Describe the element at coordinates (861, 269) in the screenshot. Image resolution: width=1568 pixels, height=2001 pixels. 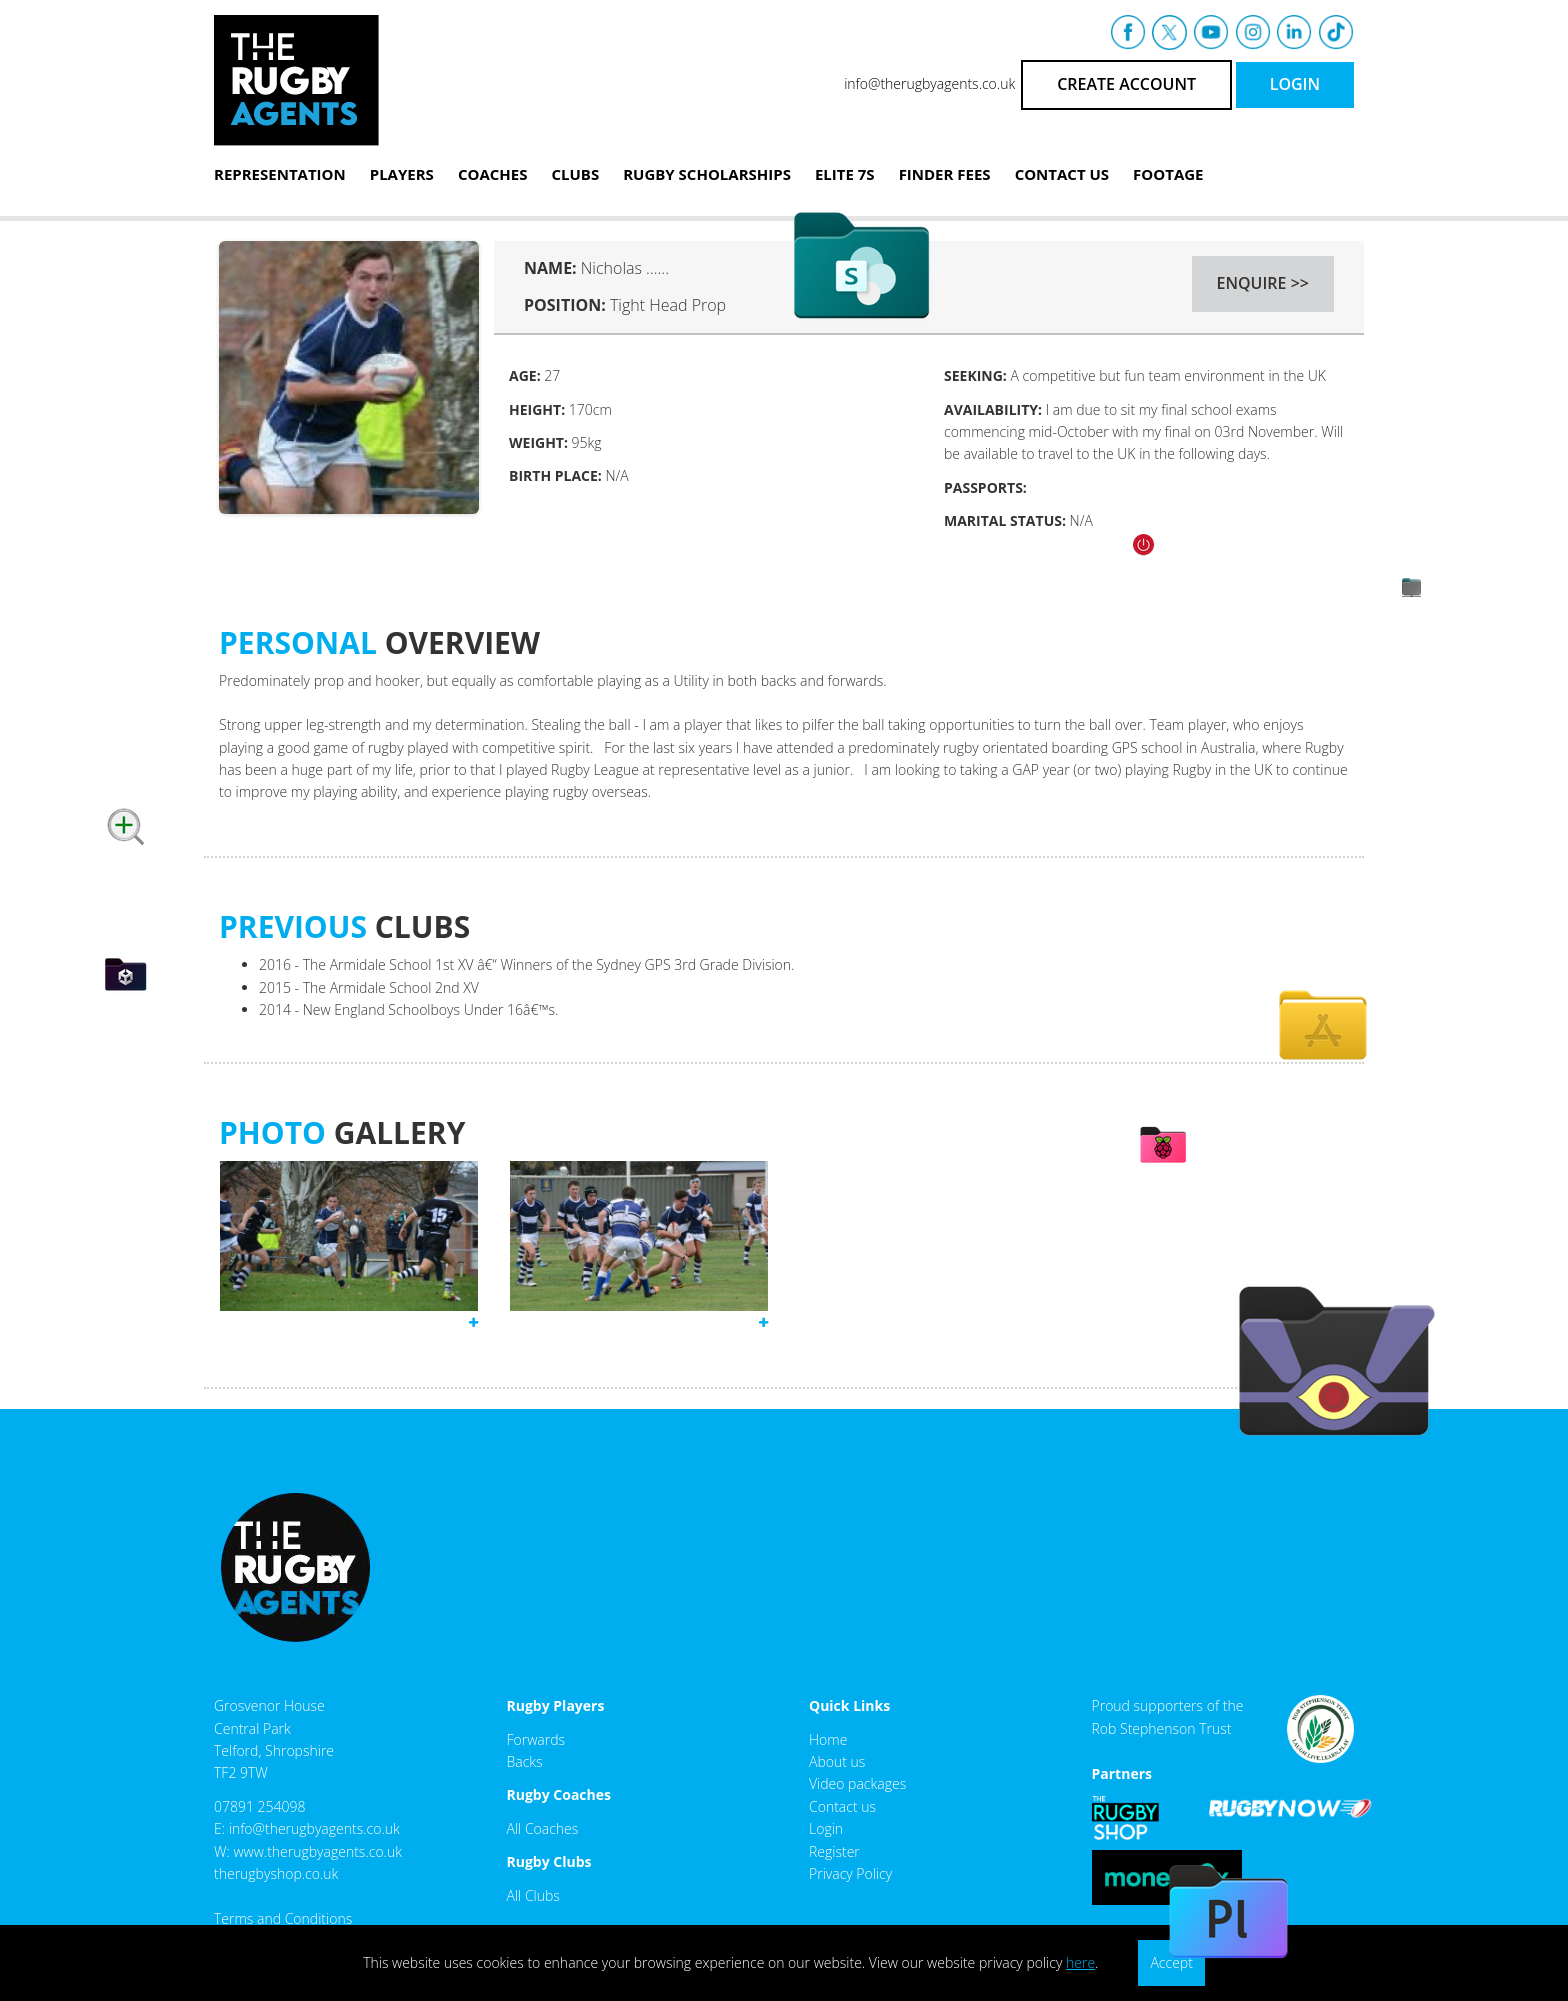
I see `open microsoft sharepoint folder` at that location.